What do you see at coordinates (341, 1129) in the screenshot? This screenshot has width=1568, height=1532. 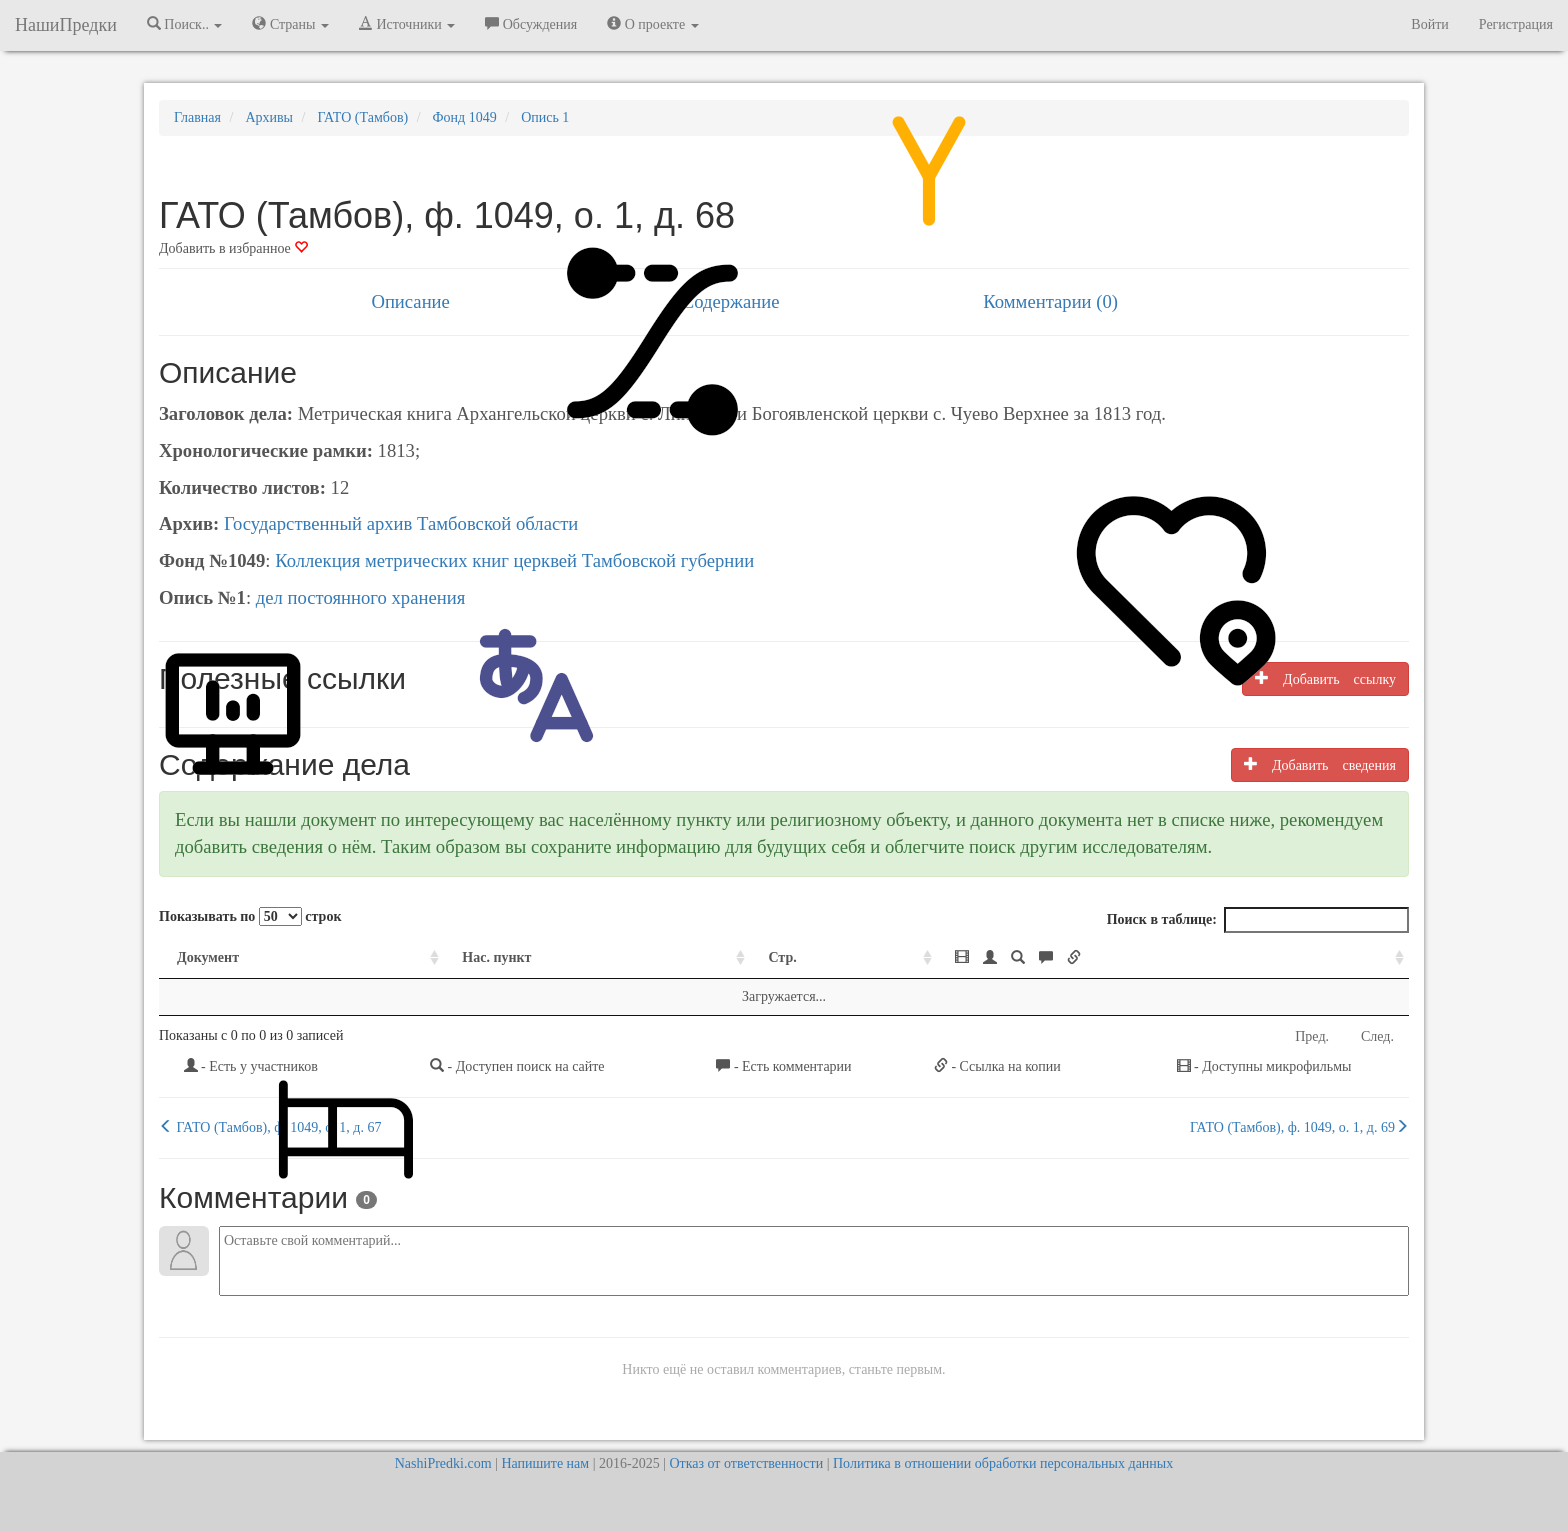 I see `view accommodation or hotel options` at bounding box center [341, 1129].